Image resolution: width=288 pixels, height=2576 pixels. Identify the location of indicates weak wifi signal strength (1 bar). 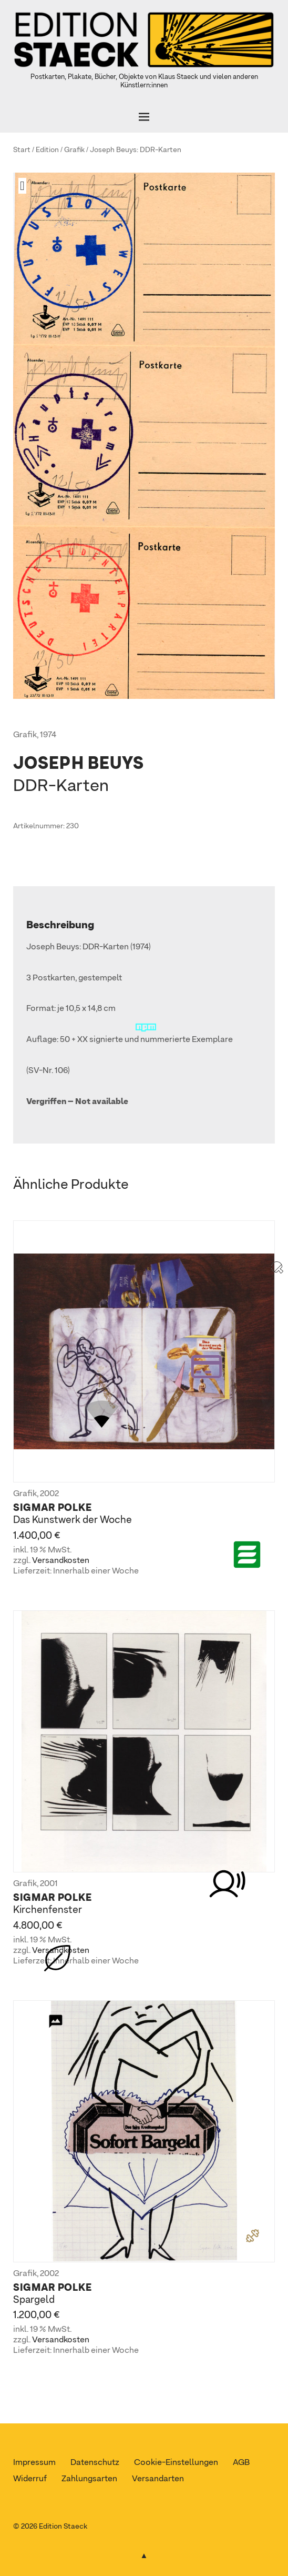
(101, 1414).